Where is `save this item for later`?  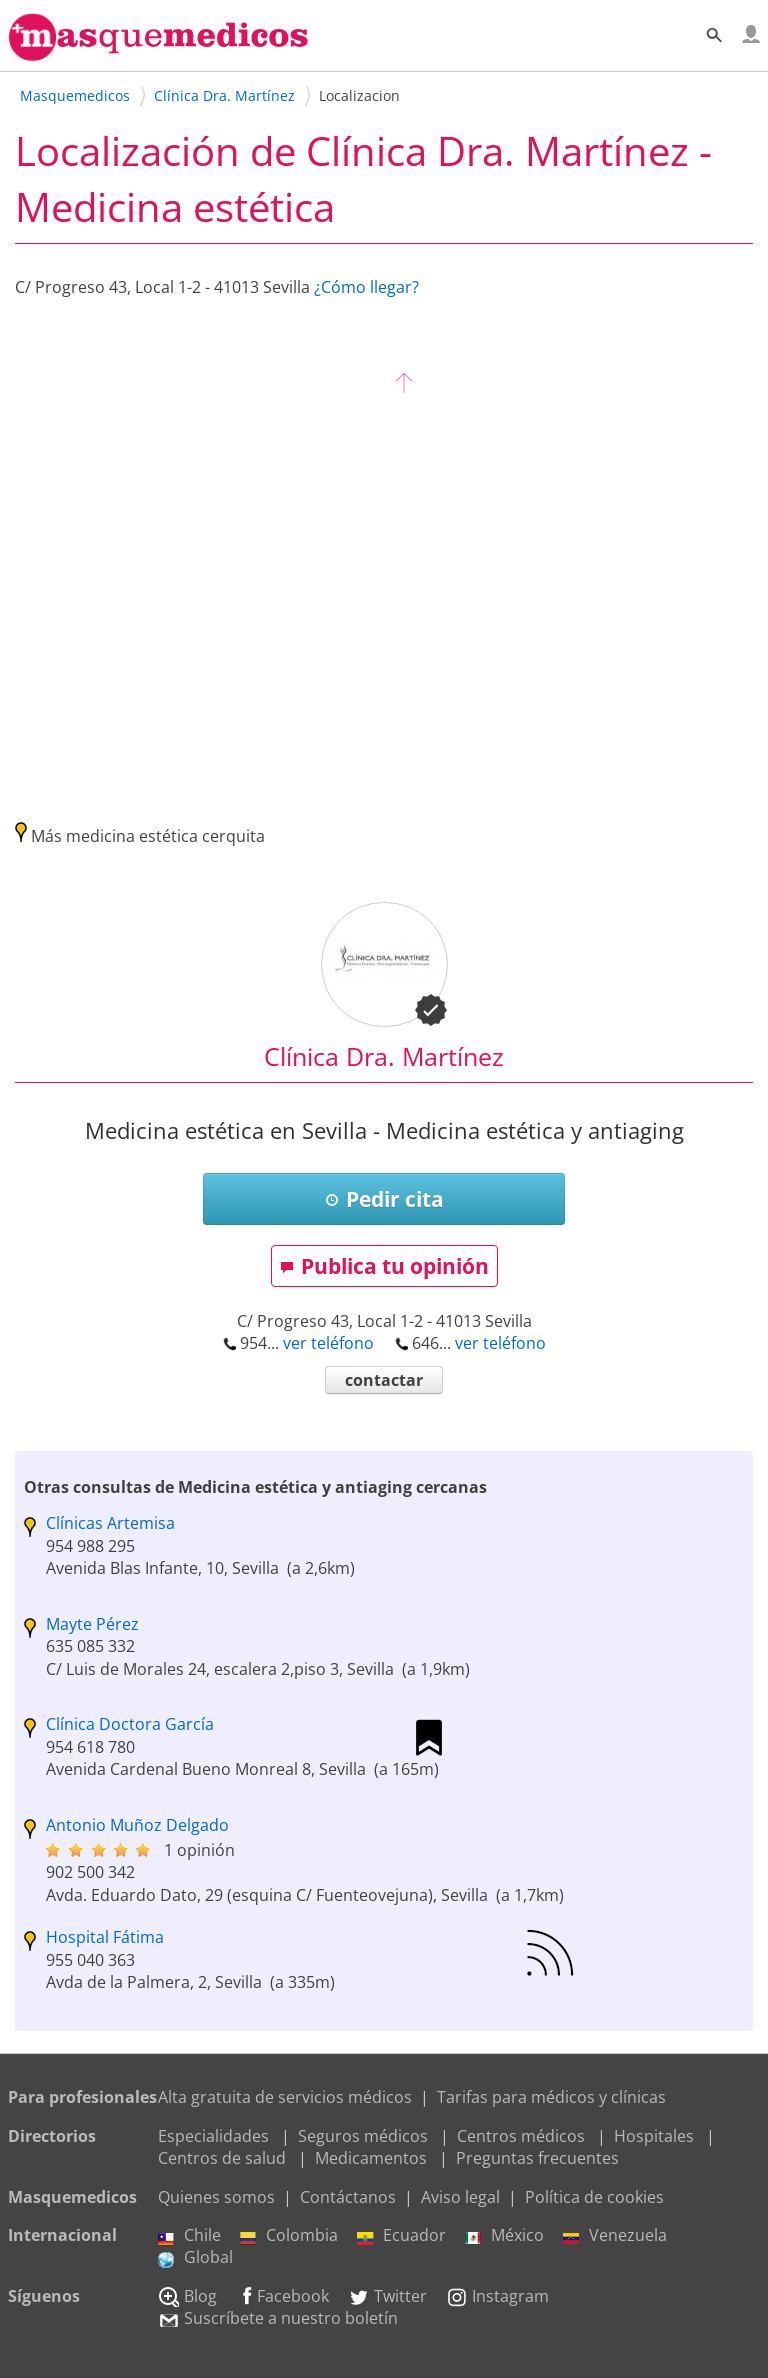 save this item for later is located at coordinates (429, 1737).